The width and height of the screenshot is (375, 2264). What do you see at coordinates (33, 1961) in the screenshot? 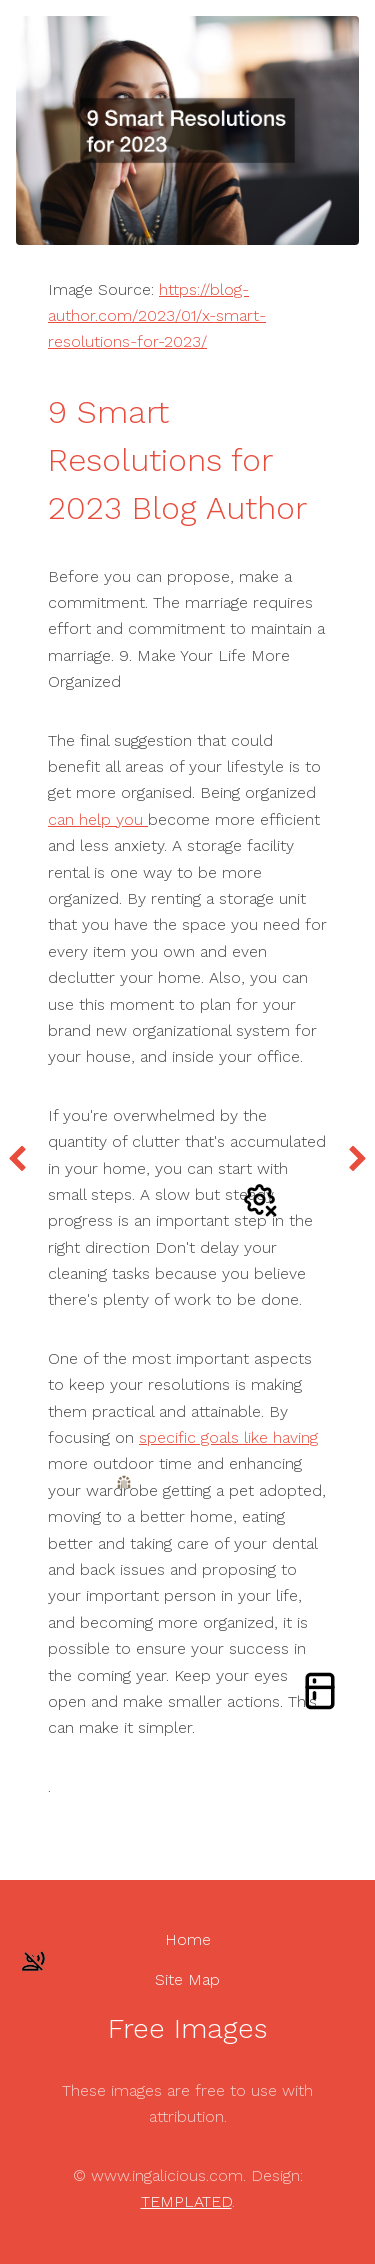
I see `mute voice narration or screen reader` at bounding box center [33, 1961].